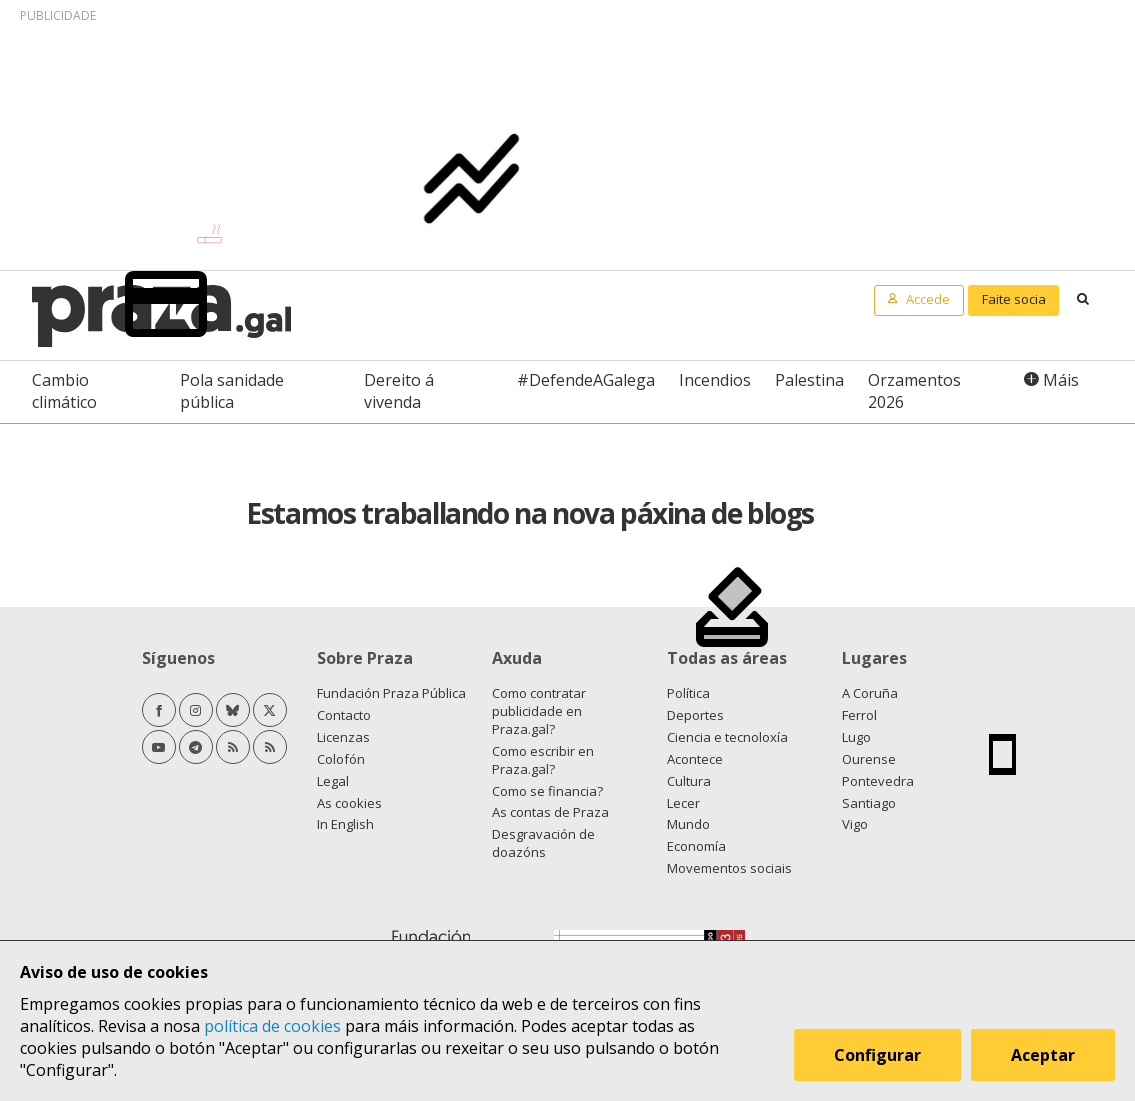 This screenshot has height=1101, width=1135. I want to click on cast your vote or submit a ballot, so click(732, 607).